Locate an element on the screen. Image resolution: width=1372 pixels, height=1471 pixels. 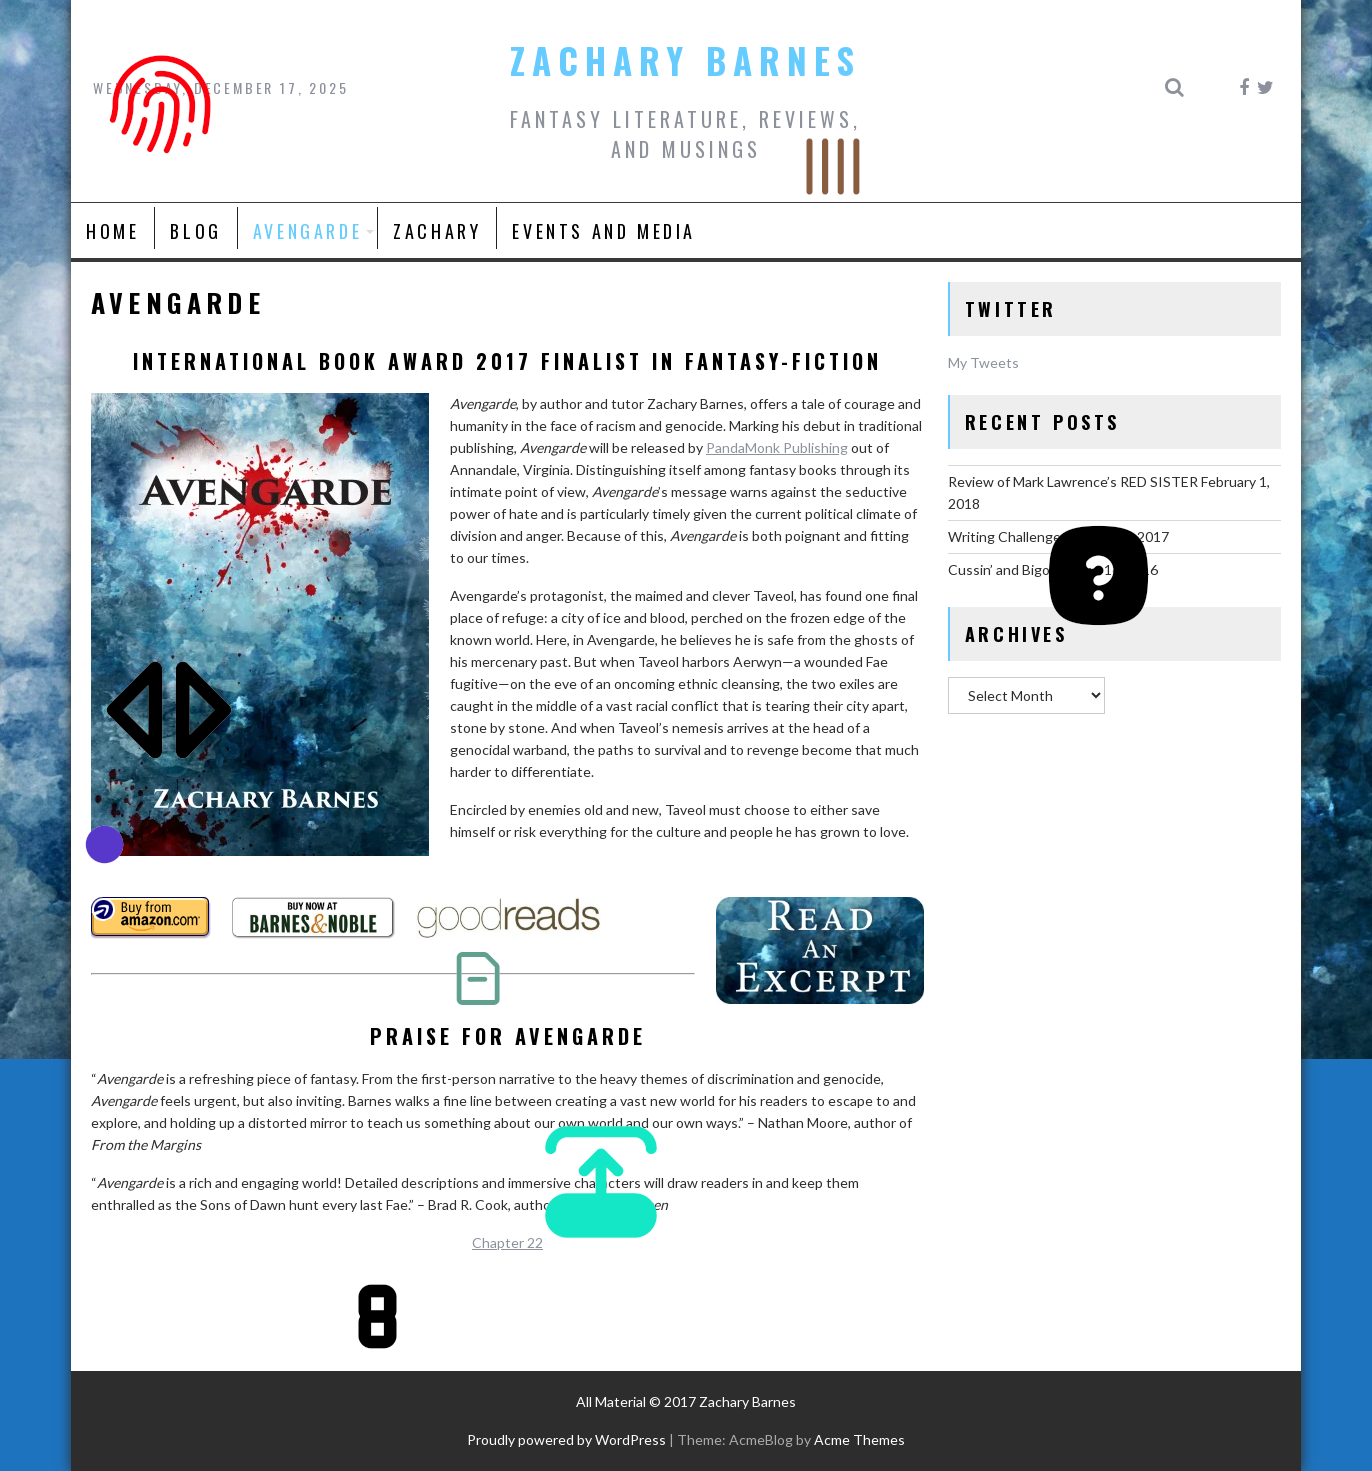
authenticate with biometric fingerprint is located at coordinates (161, 104).